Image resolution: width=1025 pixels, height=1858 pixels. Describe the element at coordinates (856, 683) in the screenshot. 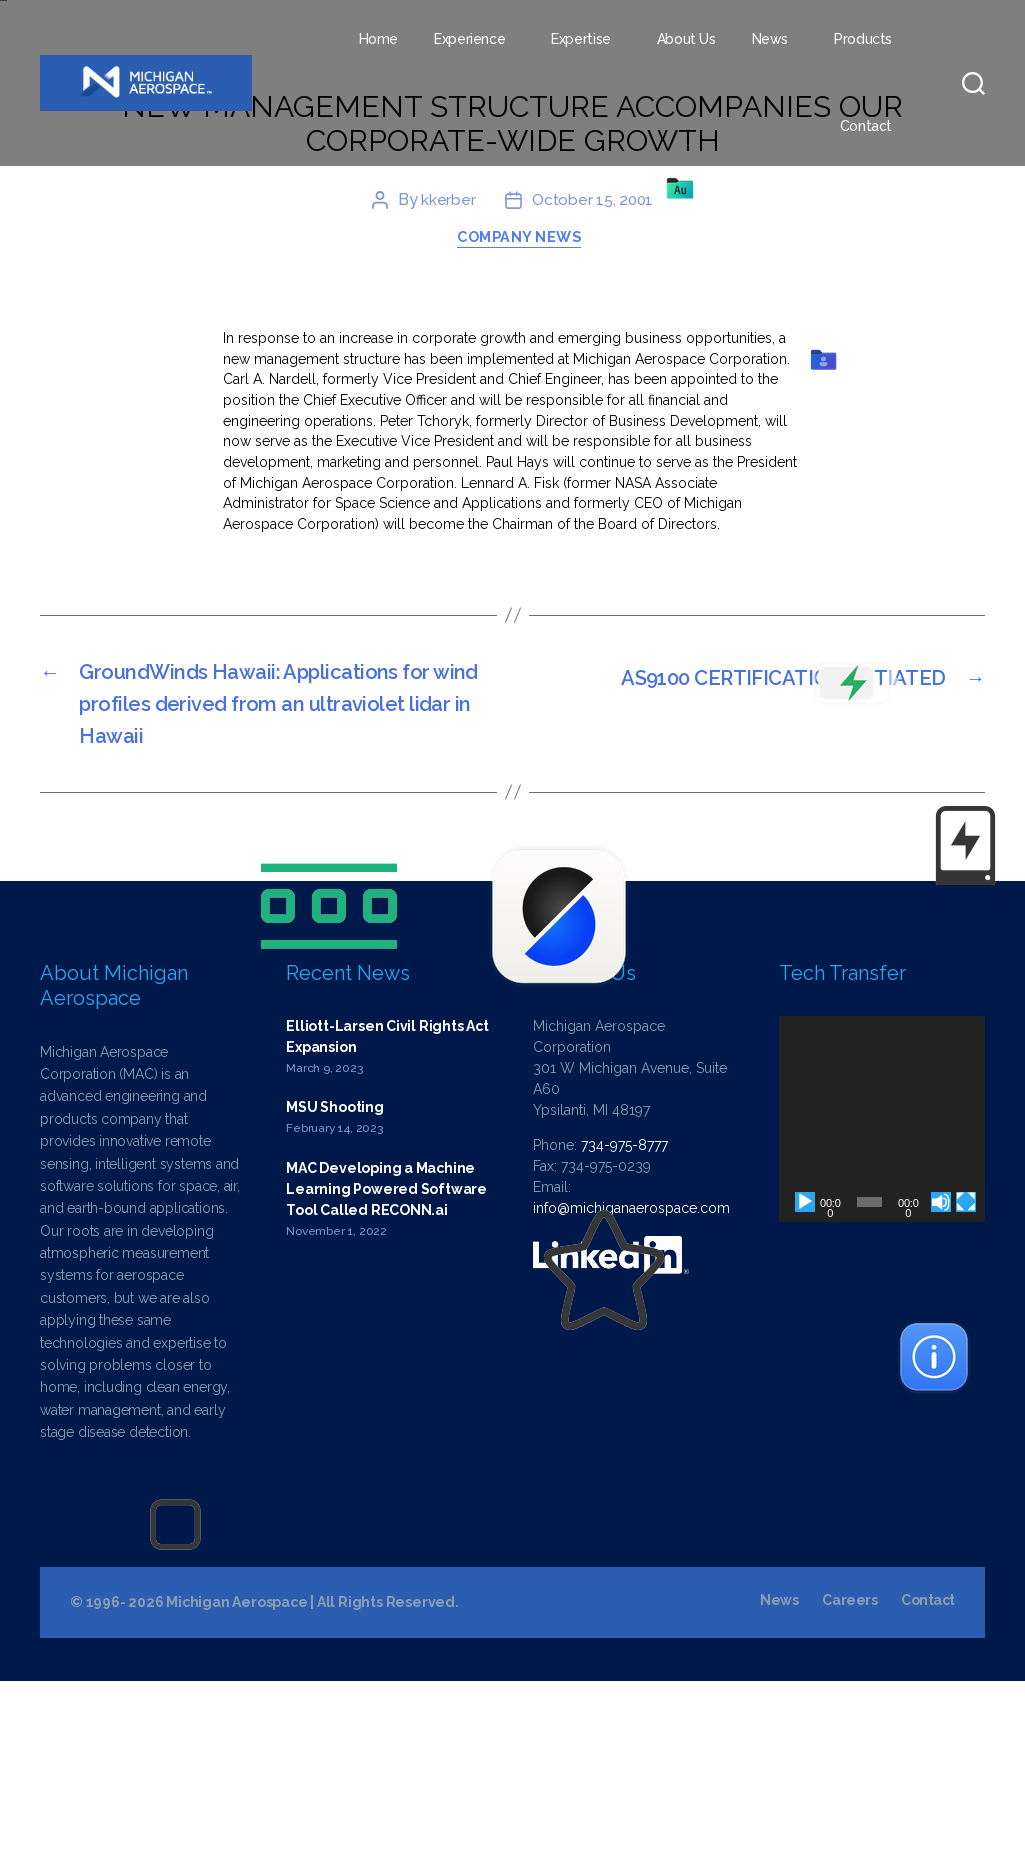

I see `indicates battery is charging at 80% capacity` at that location.